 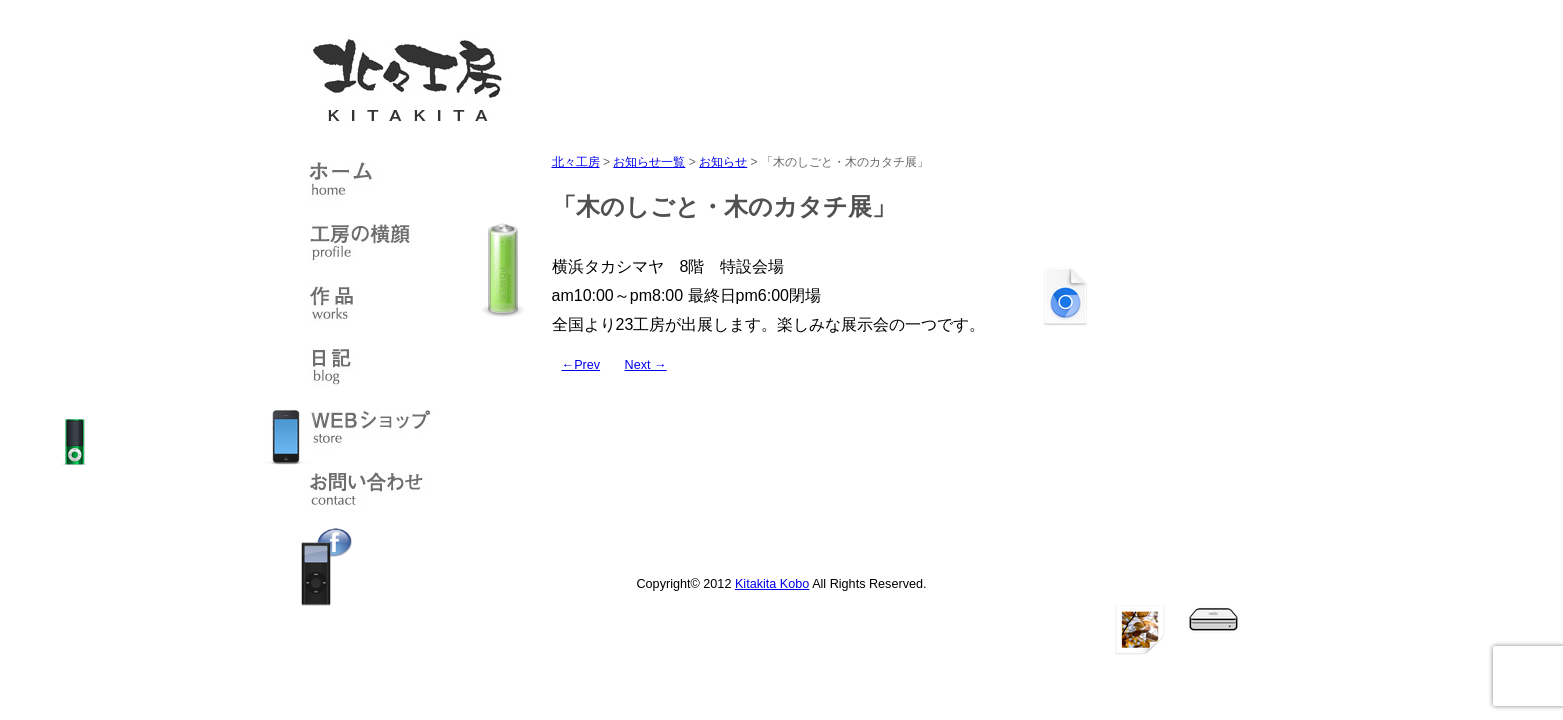 What do you see at coordinates (286, 436) in the screenshot?
I see `indicates a connected iPhone device` at bounding box center [286, 436].